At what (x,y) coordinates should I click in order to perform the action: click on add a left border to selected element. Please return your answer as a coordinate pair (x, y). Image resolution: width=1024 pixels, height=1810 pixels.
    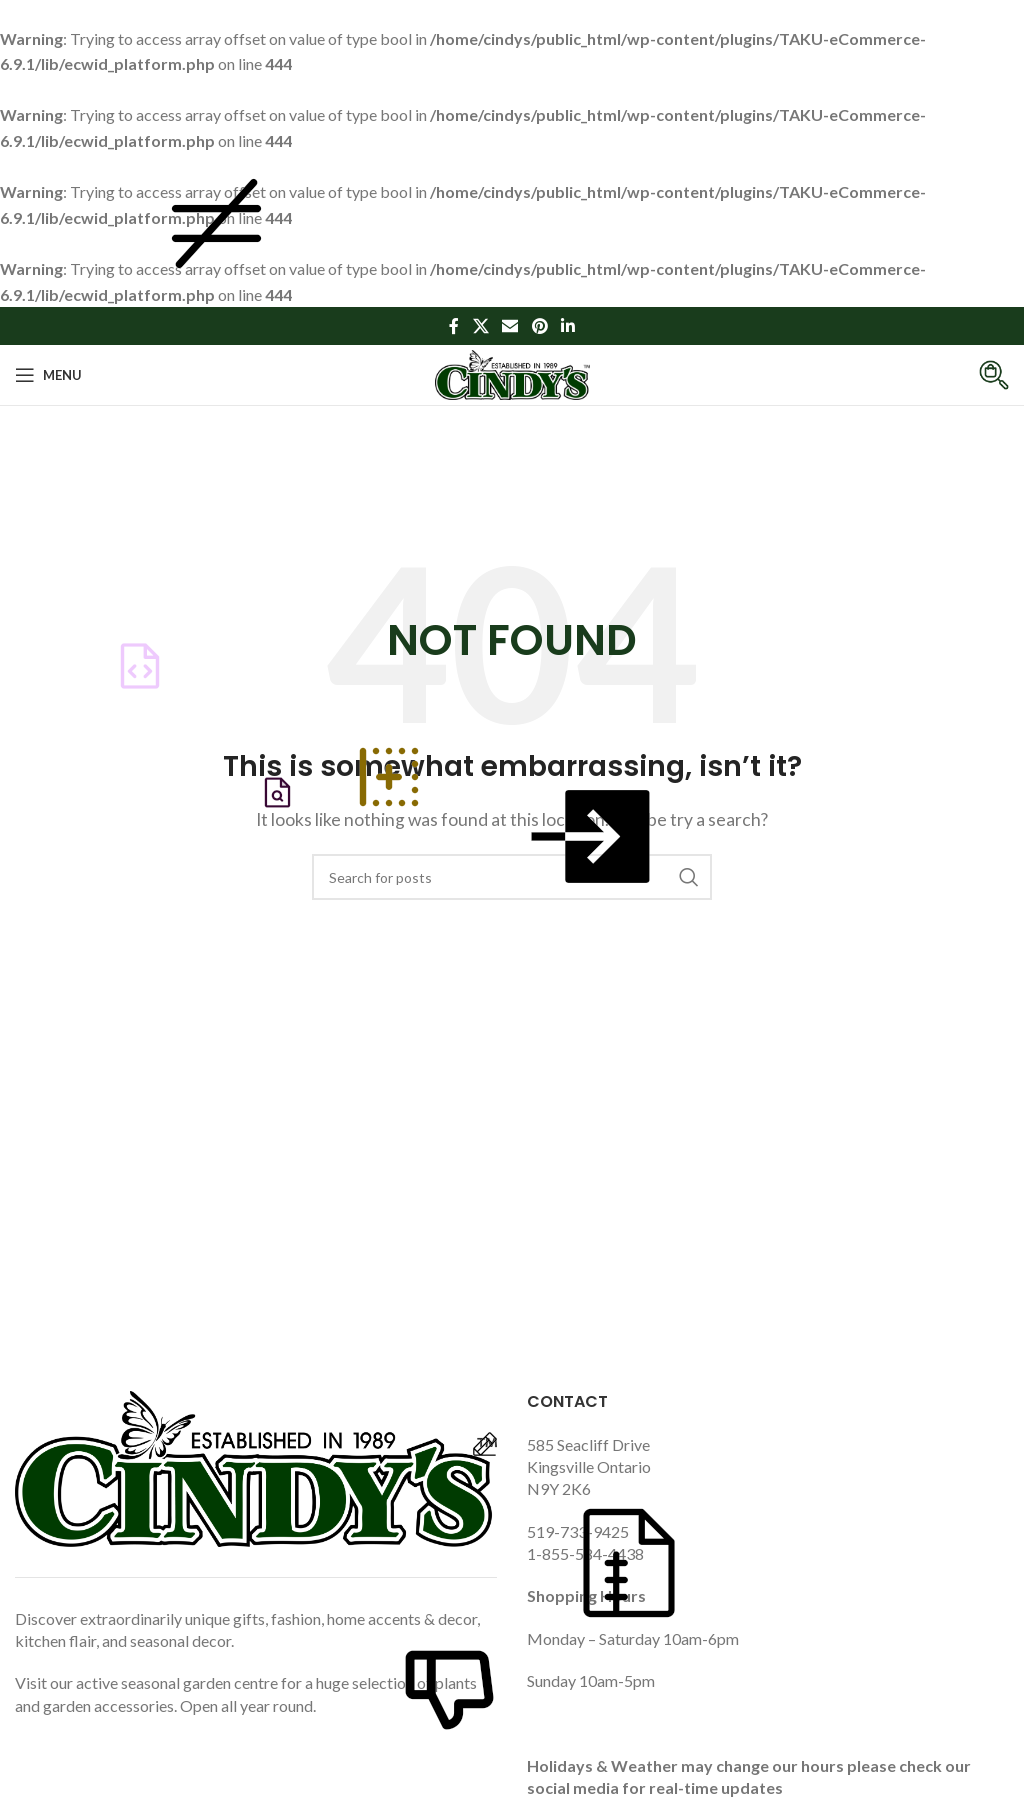
    Looking at the image, I should click on (389, 777).